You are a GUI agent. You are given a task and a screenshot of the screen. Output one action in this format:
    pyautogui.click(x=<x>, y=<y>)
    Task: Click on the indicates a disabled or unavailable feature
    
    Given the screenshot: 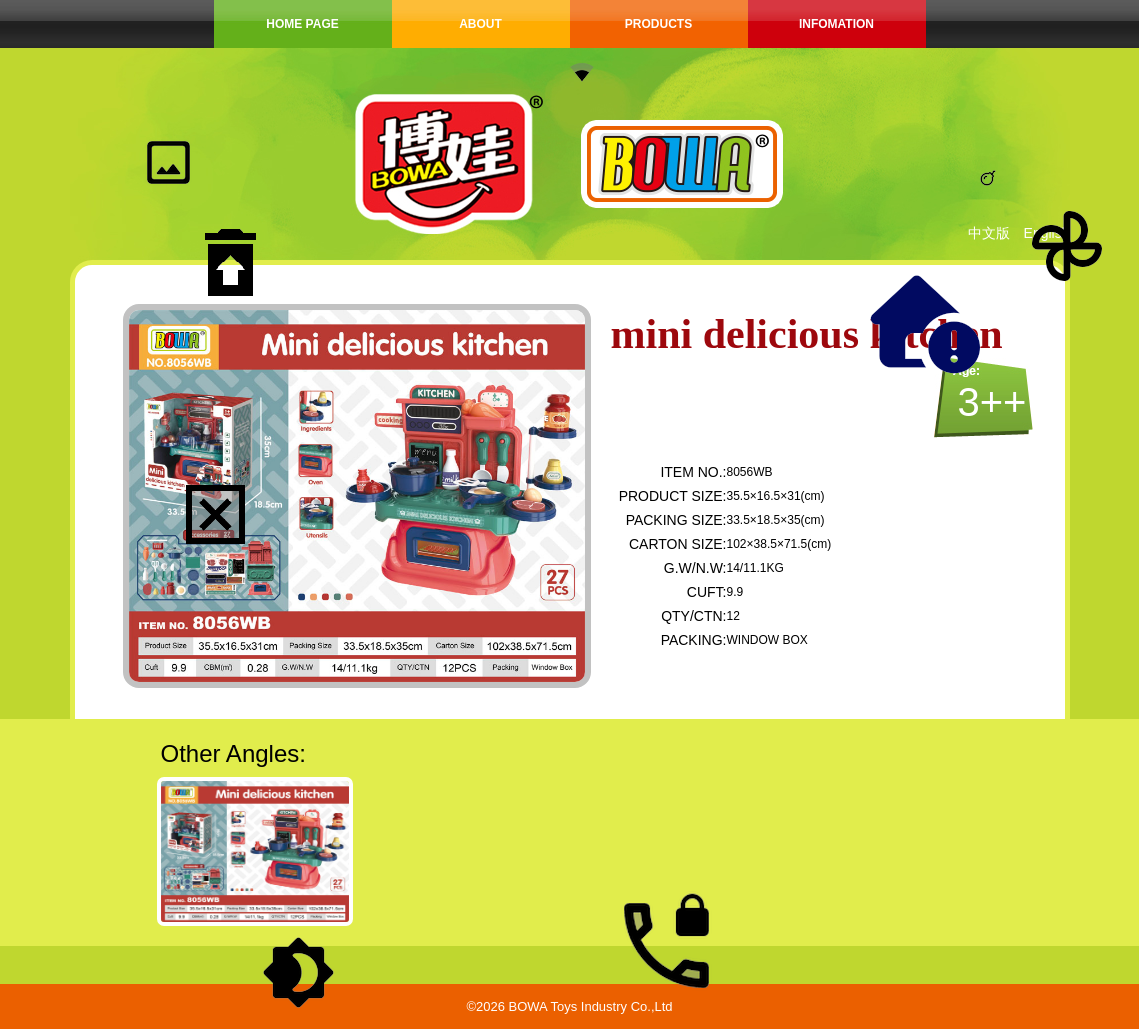 What is the action you would take?
    pyautogui.click(x=215, y=514)
    